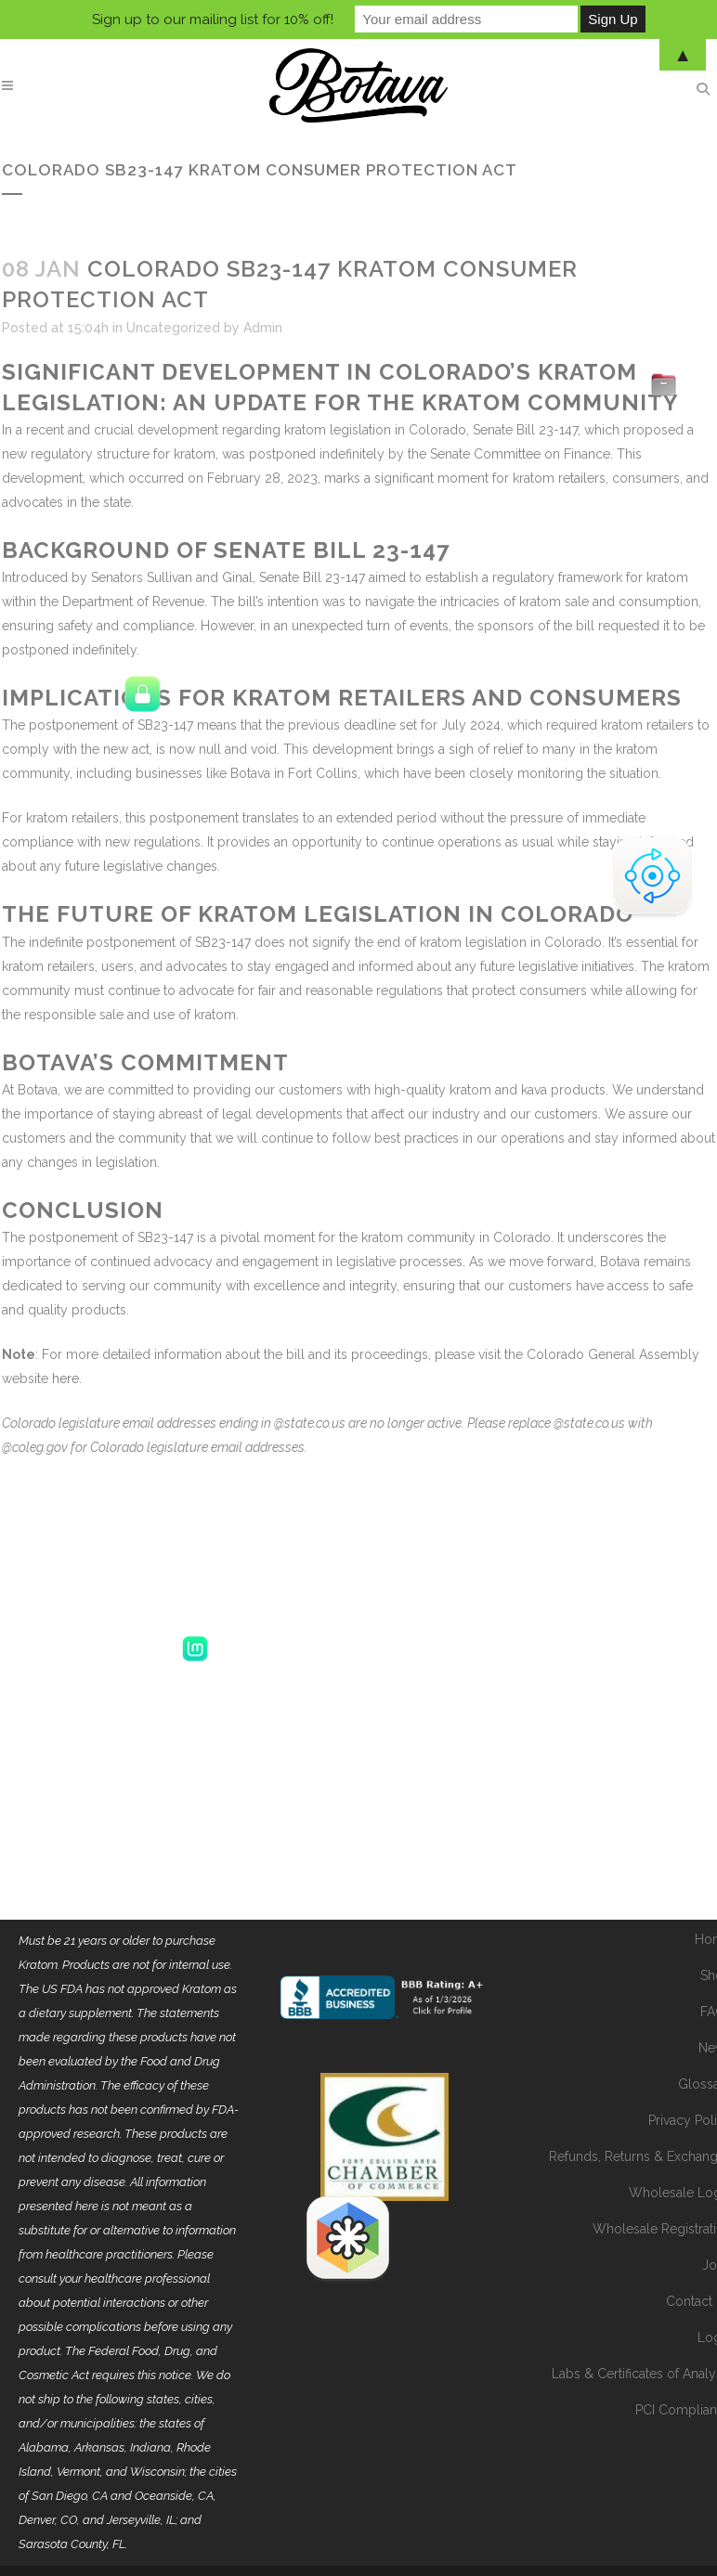 The width and height of the screenshot is (717, 2576). What do you see at coordinates (142, 693) in the screenshot?
I see `lock your screen` at bounding box center [142, 693].